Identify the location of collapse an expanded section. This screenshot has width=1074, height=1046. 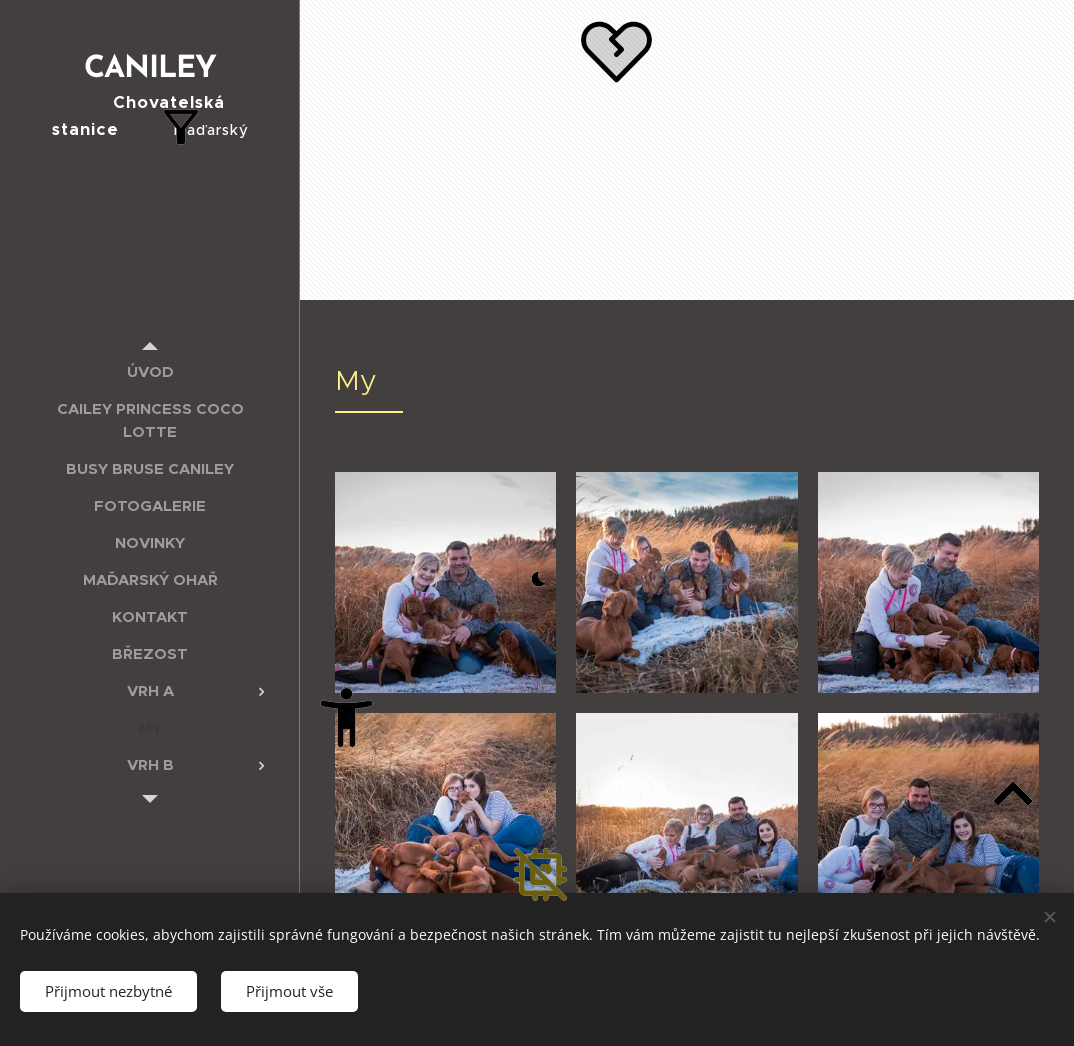
(1013, 794).